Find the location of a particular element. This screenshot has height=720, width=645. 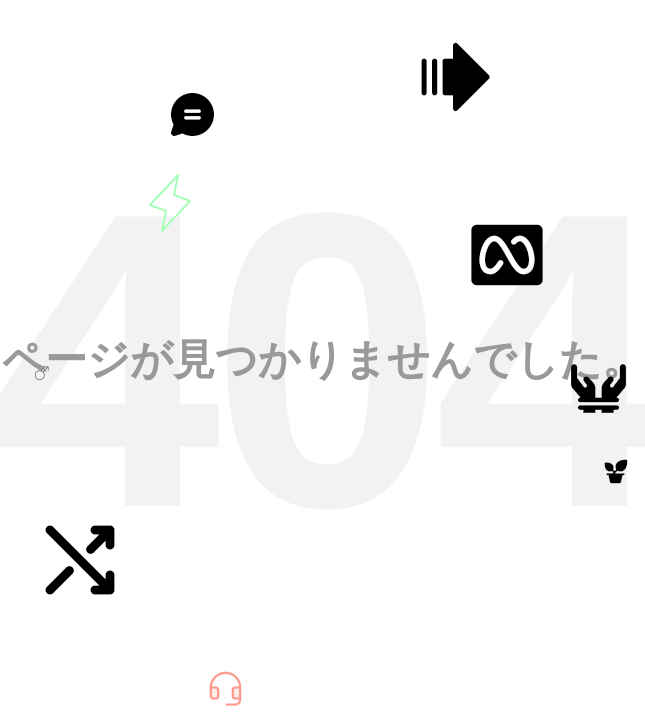

contact customer support is located at coordinates (225, 687).